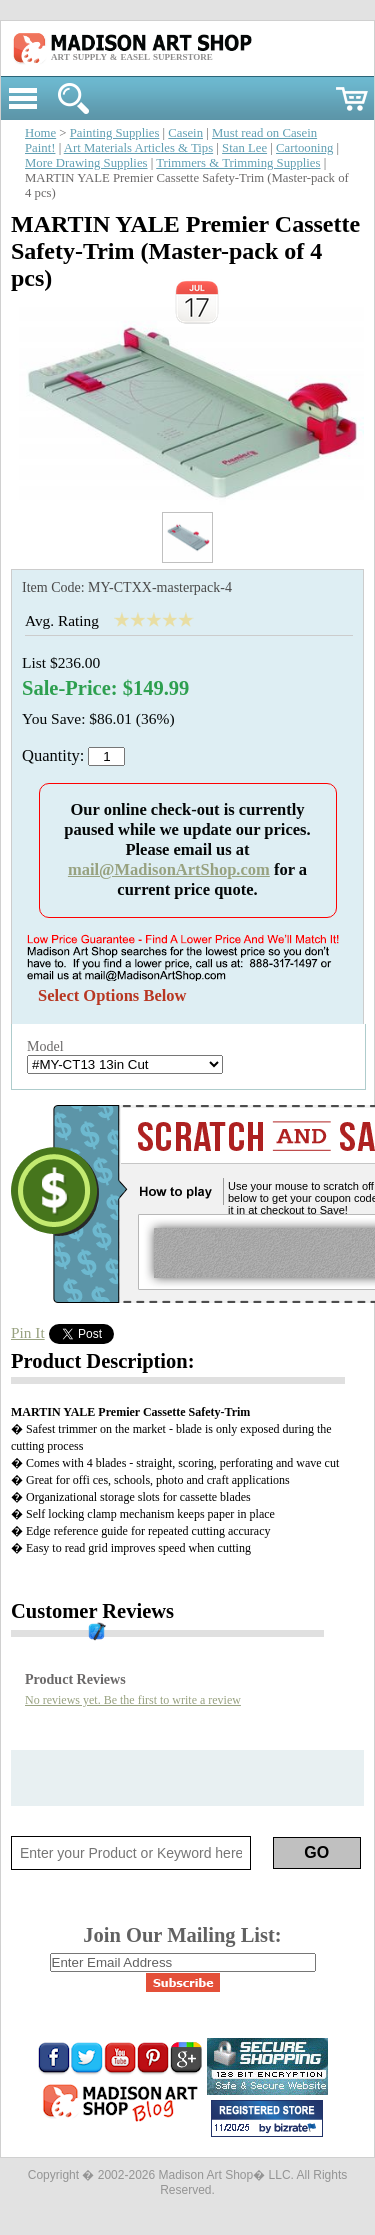 The height and width of the screenshot is (2235, 375). What do you see at coordinates (96, 1631) in the screenshot?
I see `open Xcode development environment` at bounding box center [96, 1631].